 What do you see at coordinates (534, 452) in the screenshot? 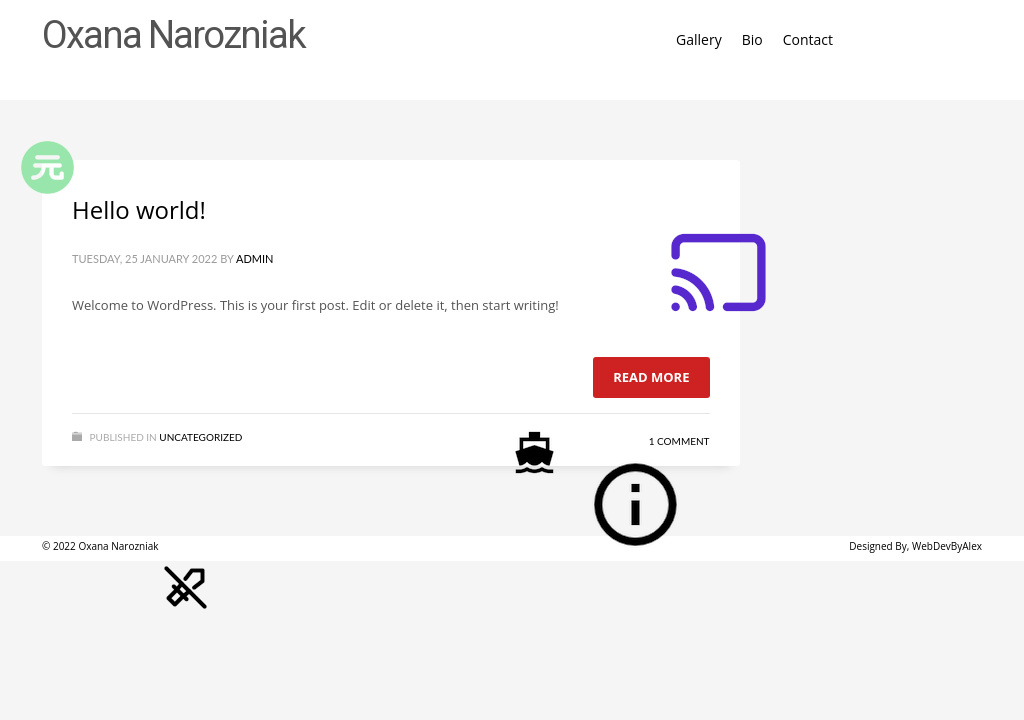
I see `get directions by ferry or boat` at bounding box center [534, 452].